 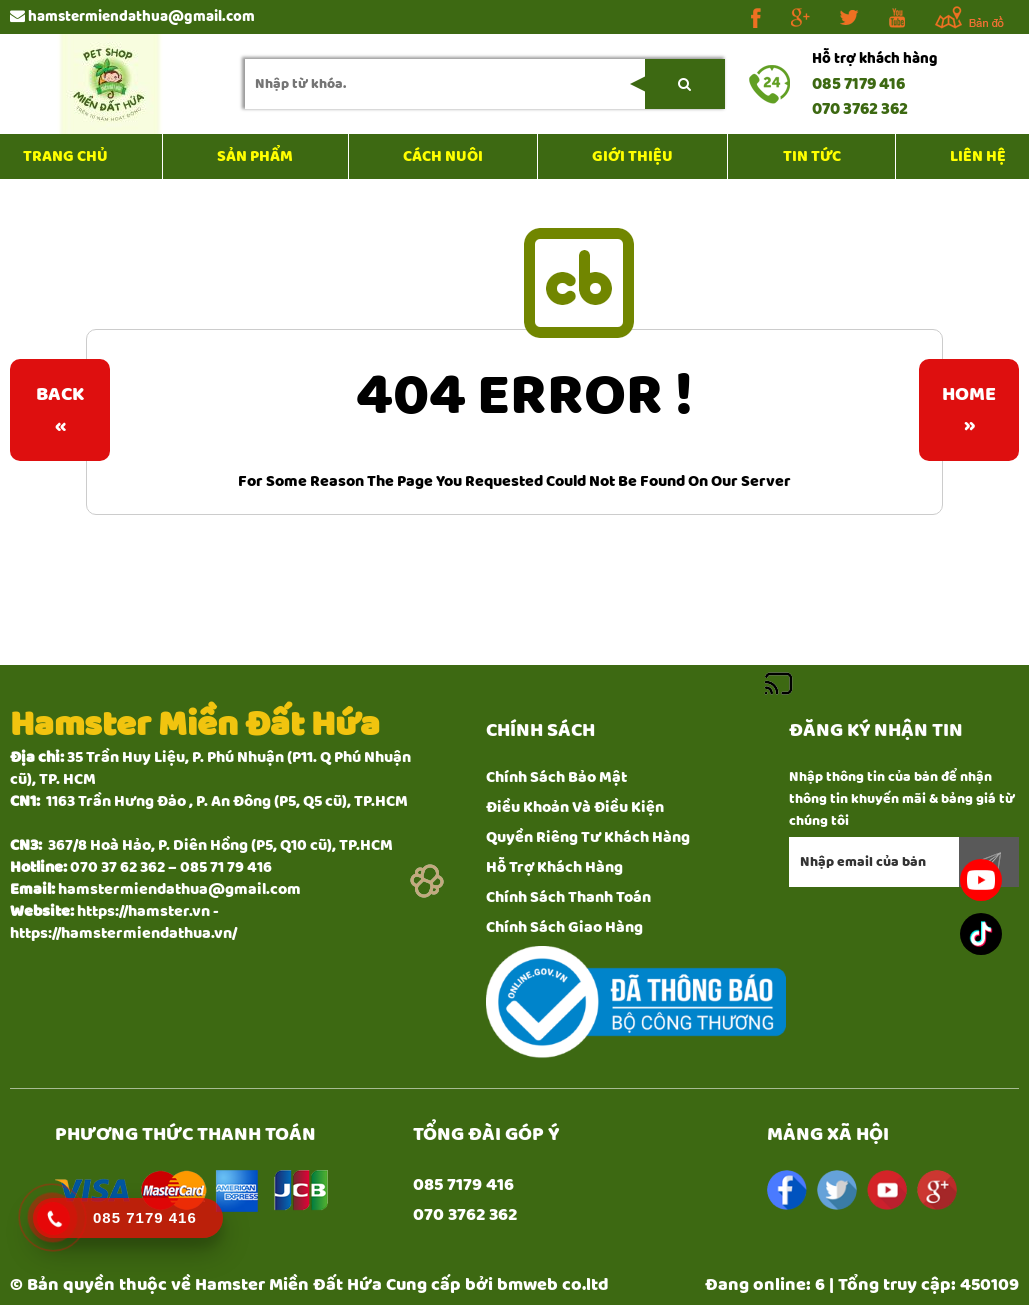 What do you see at coordinates (427, 881) in the screenshot?
I see `elastic (elasticsearch) brand logo` at bounding box center [427, 881].